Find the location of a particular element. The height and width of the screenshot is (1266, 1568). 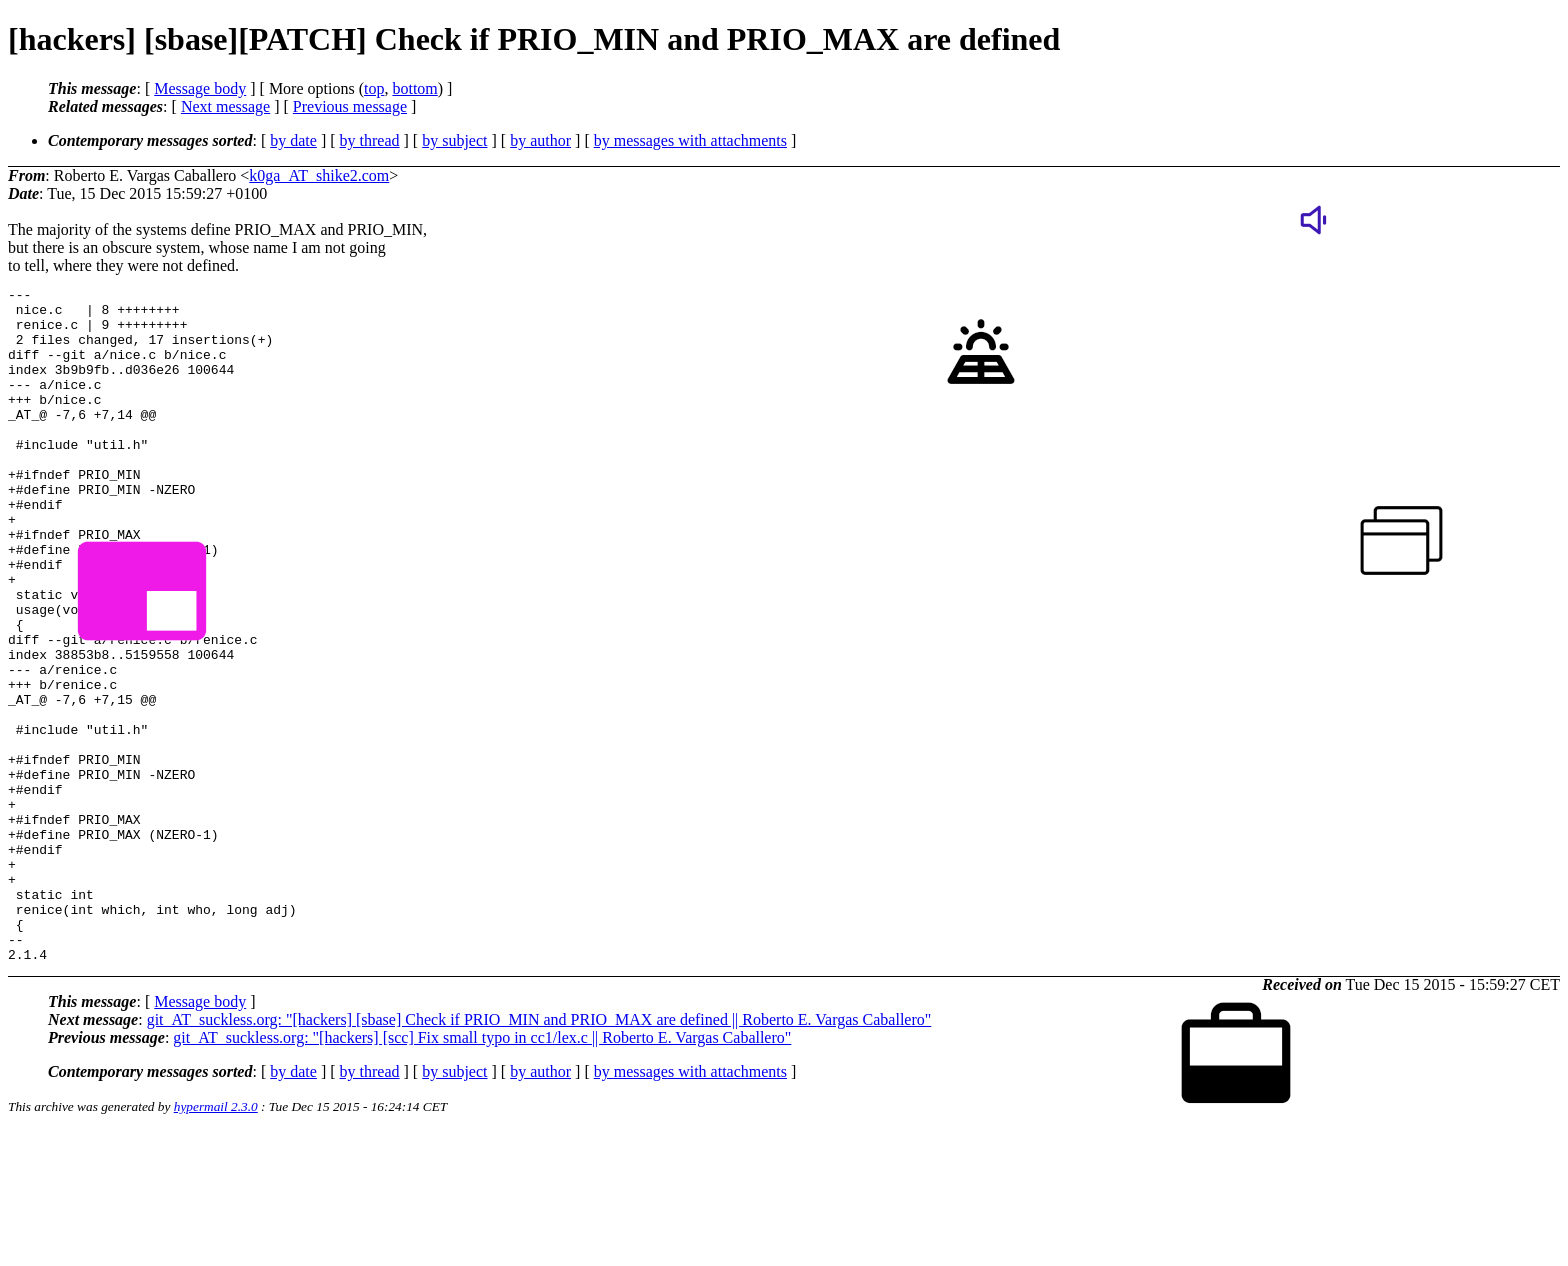

volume set to low is located at coordinates (1315, 220).